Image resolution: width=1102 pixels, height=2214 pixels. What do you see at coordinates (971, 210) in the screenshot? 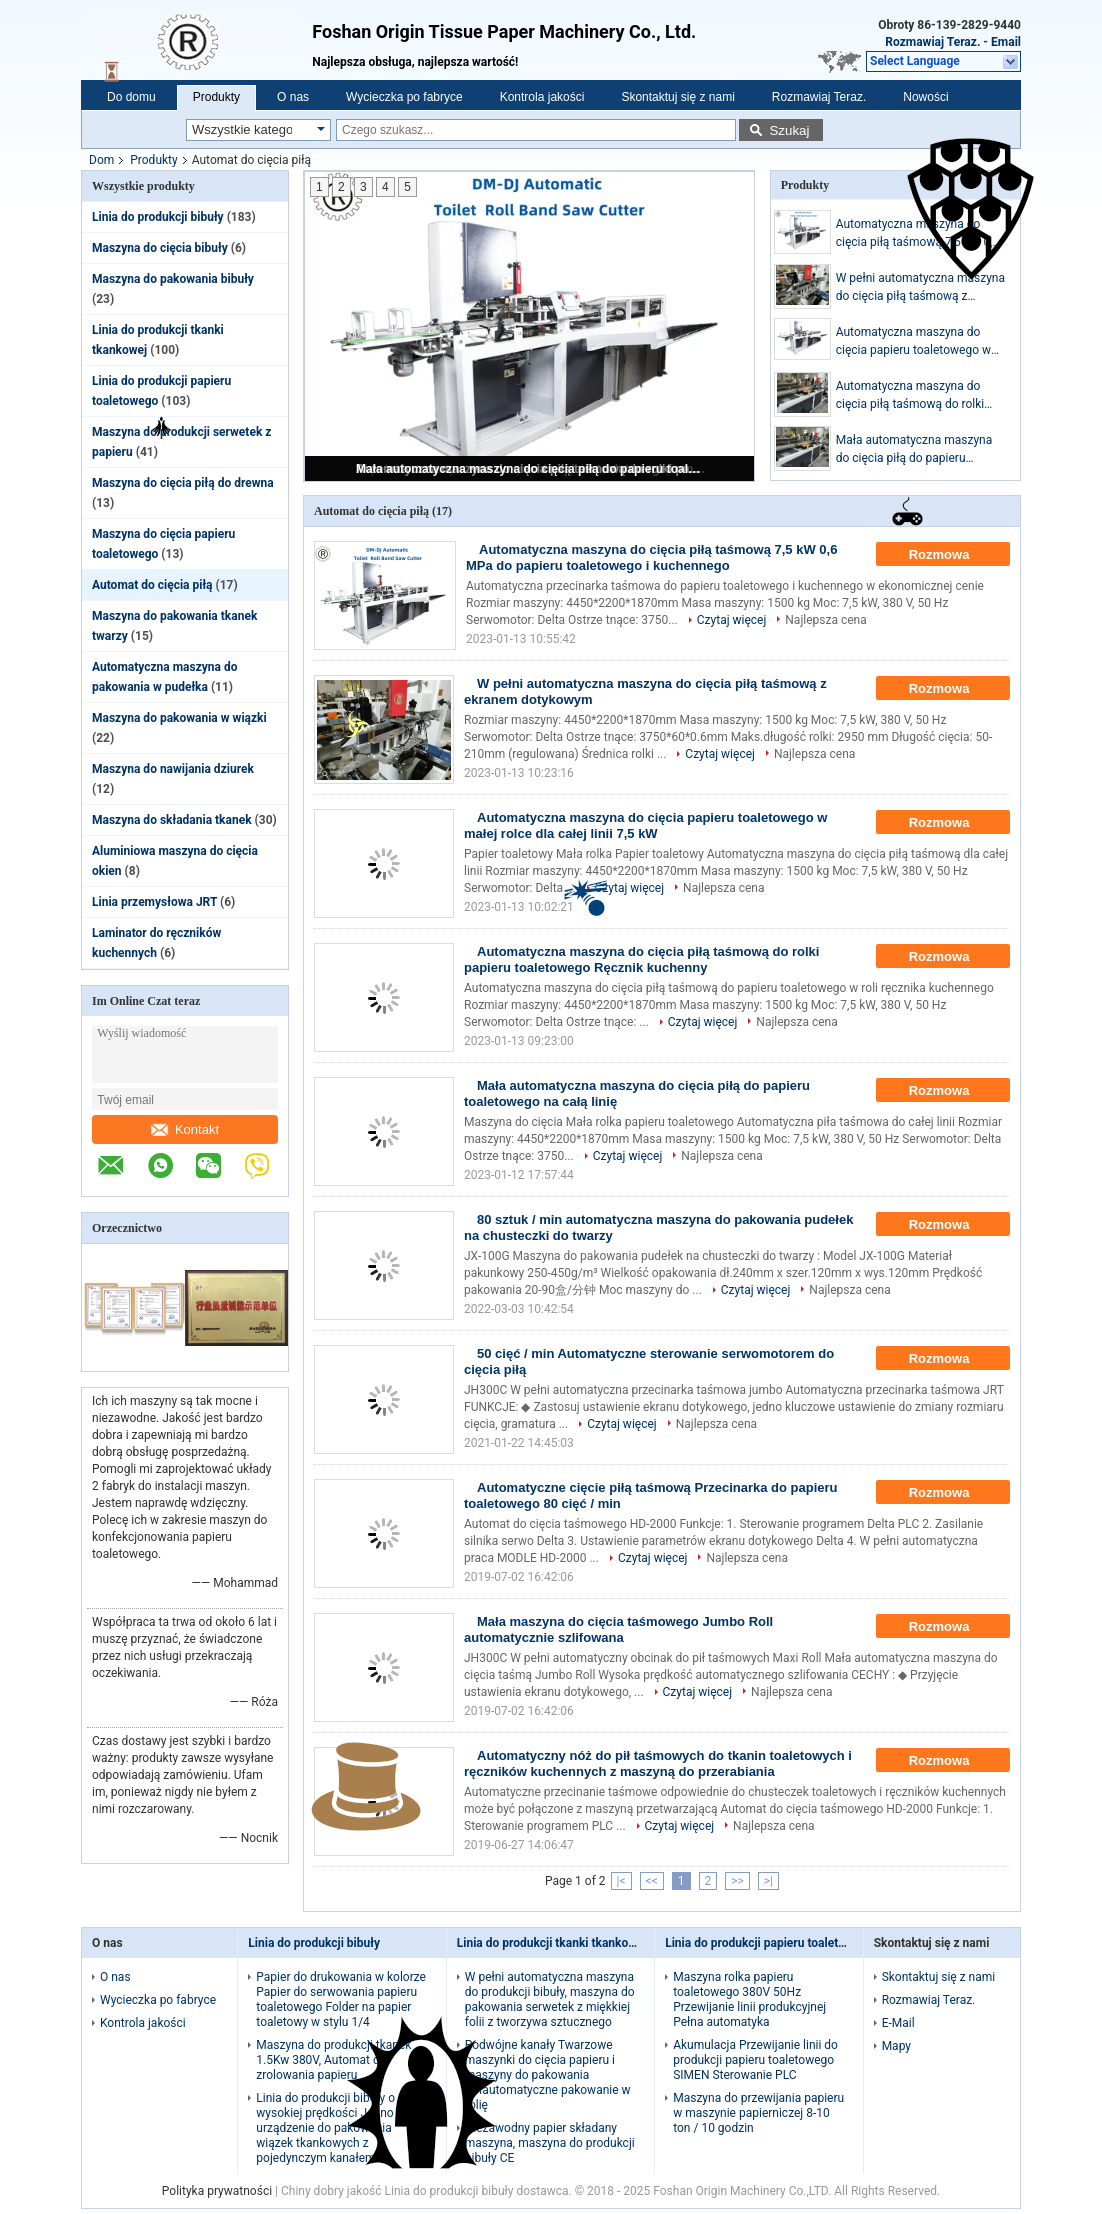
I see `activate energy shield or defensive ability` at bounding box center [971, 210].